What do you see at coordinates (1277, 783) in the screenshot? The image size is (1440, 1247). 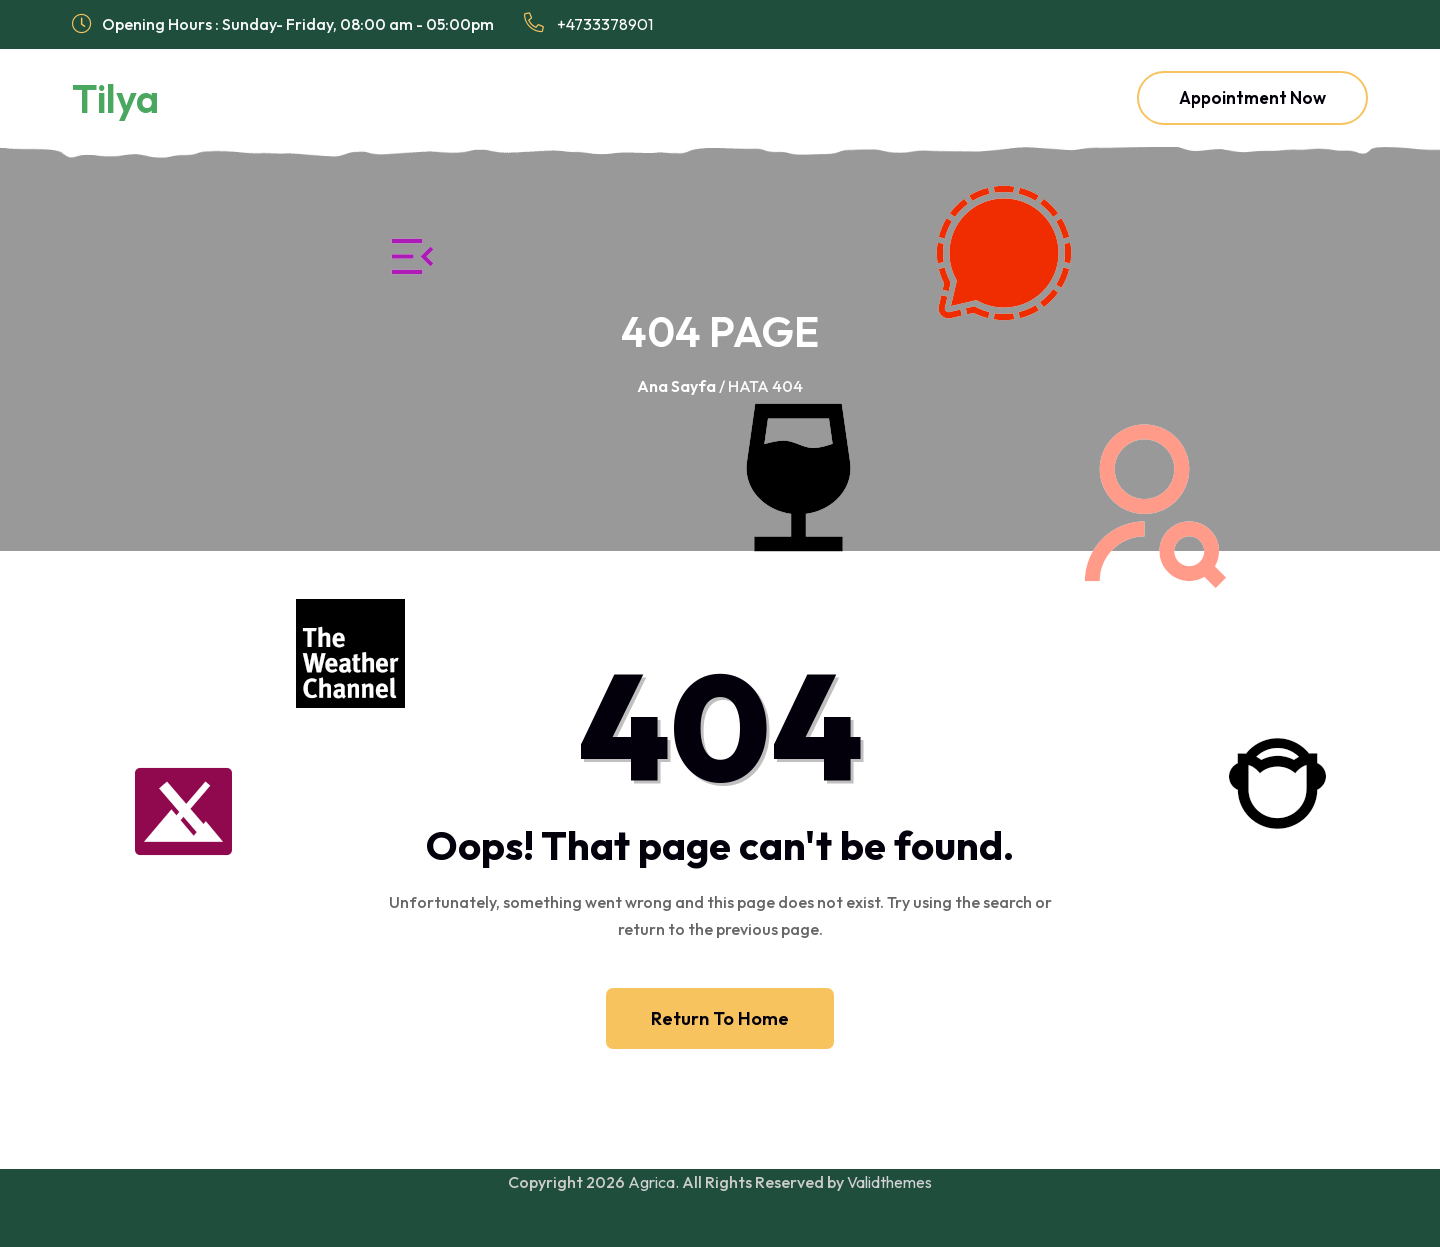 I see `open the Napster music streaming app` at bounding box center [1277, 783].